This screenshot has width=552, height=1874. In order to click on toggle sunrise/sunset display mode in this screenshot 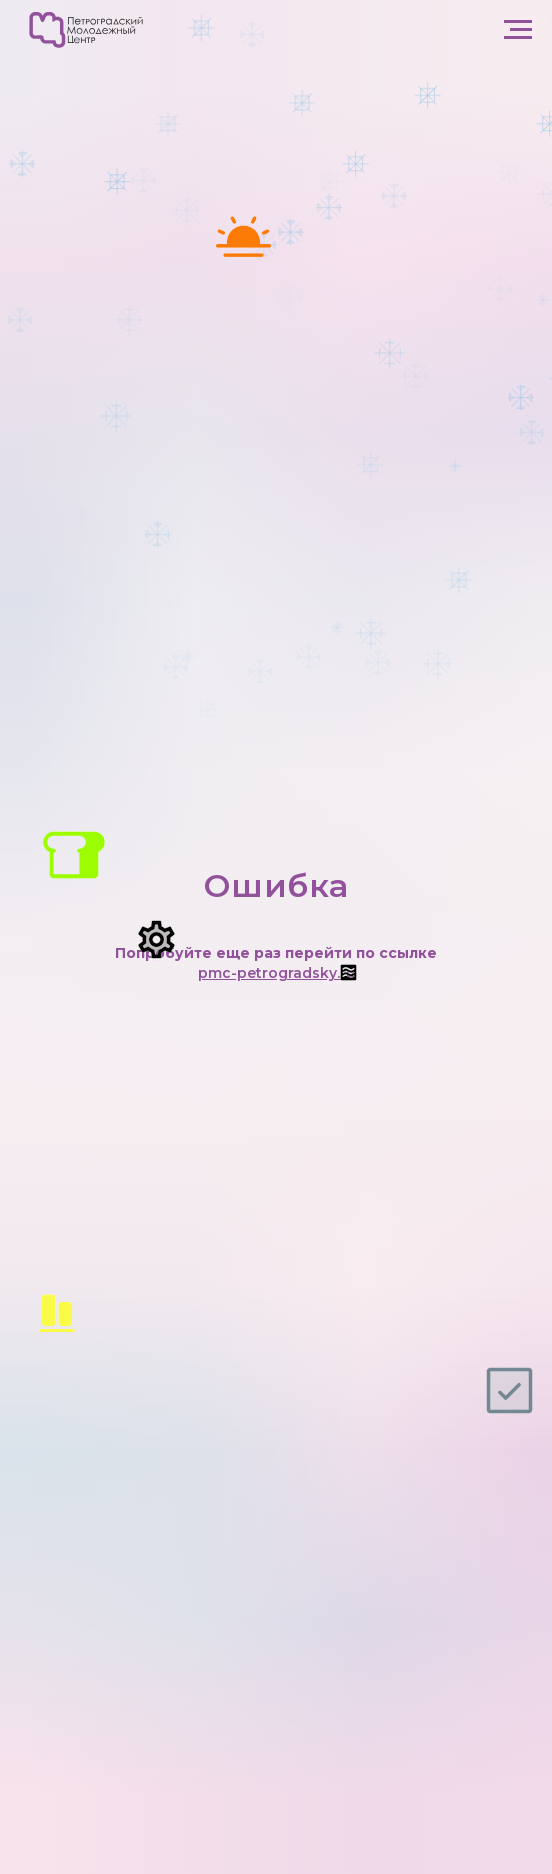, I will do `click(243, 238)`.